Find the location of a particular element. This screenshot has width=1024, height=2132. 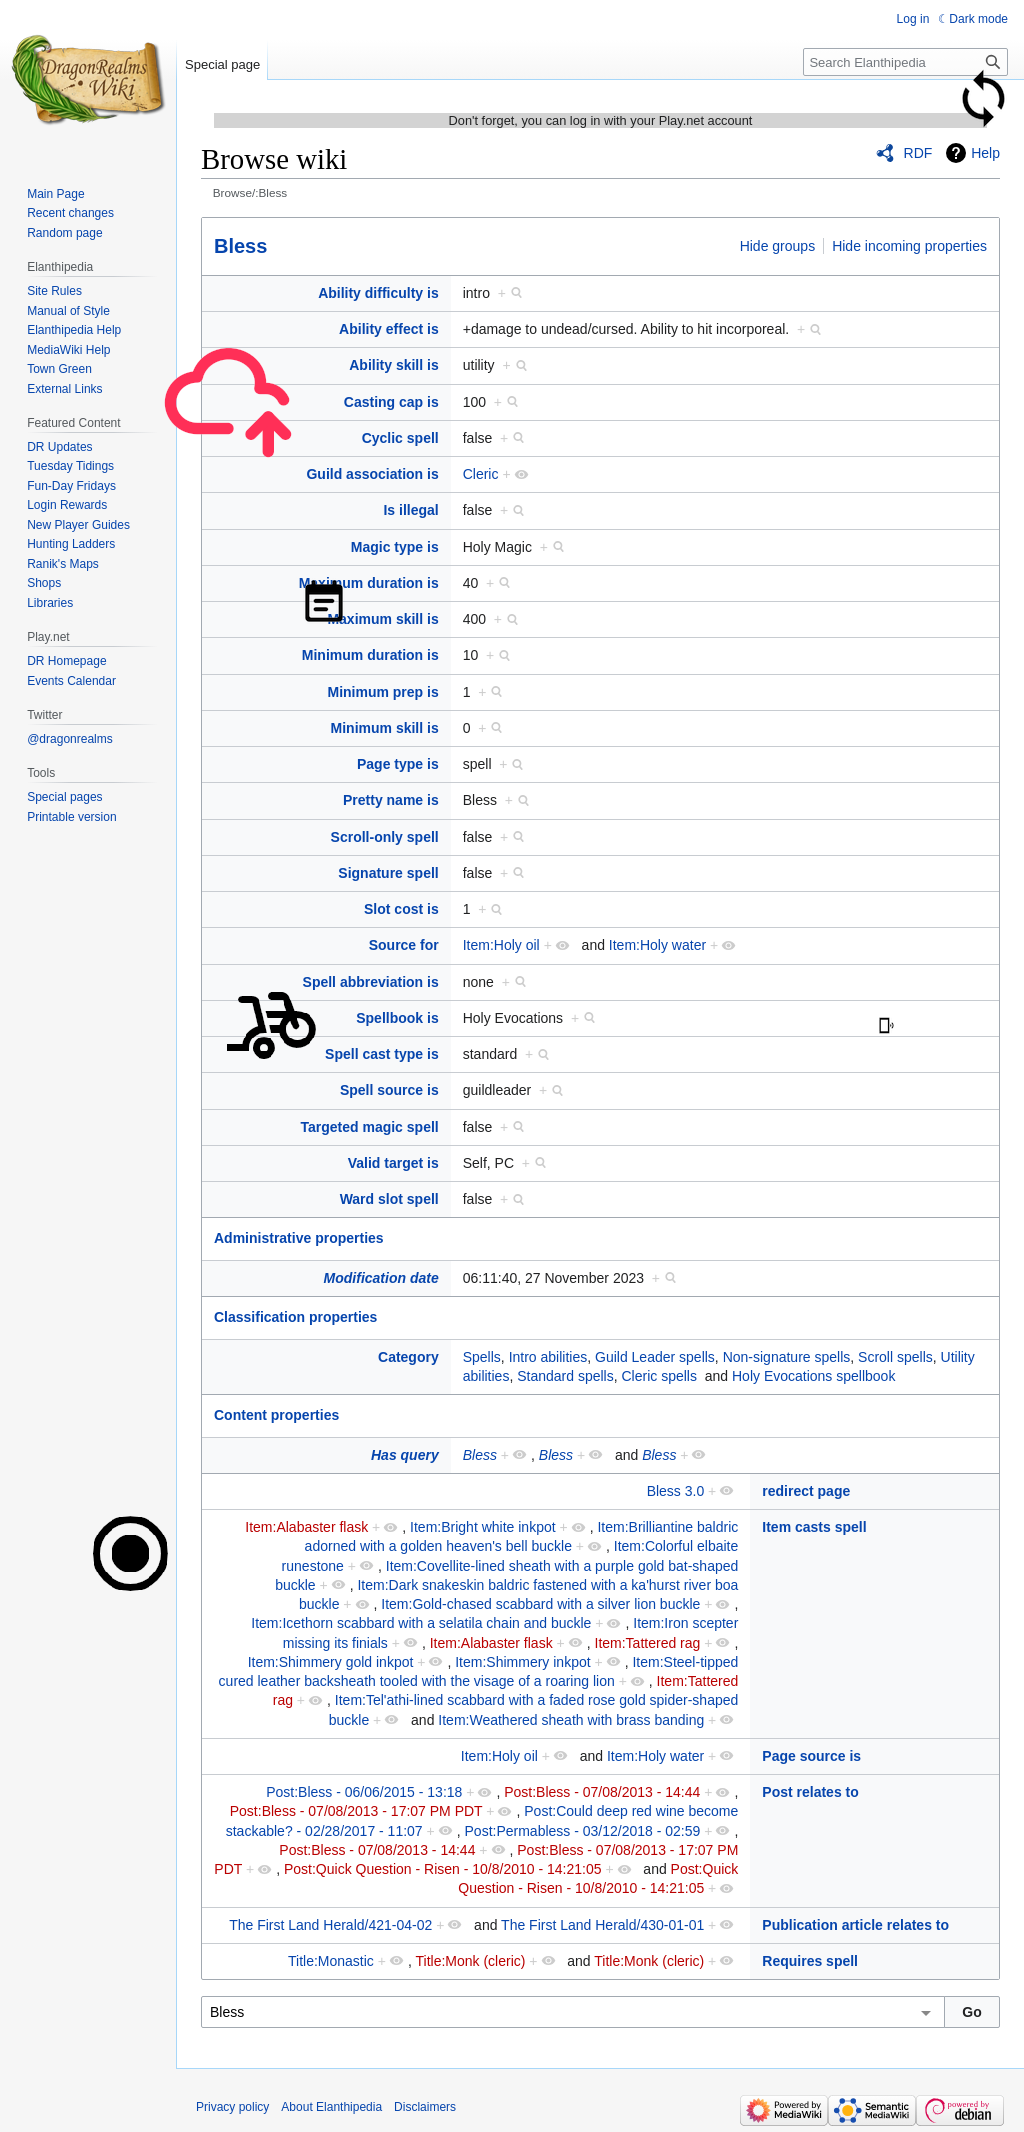

incoming call or notification on linked device is located at coordinates (886, 1025).